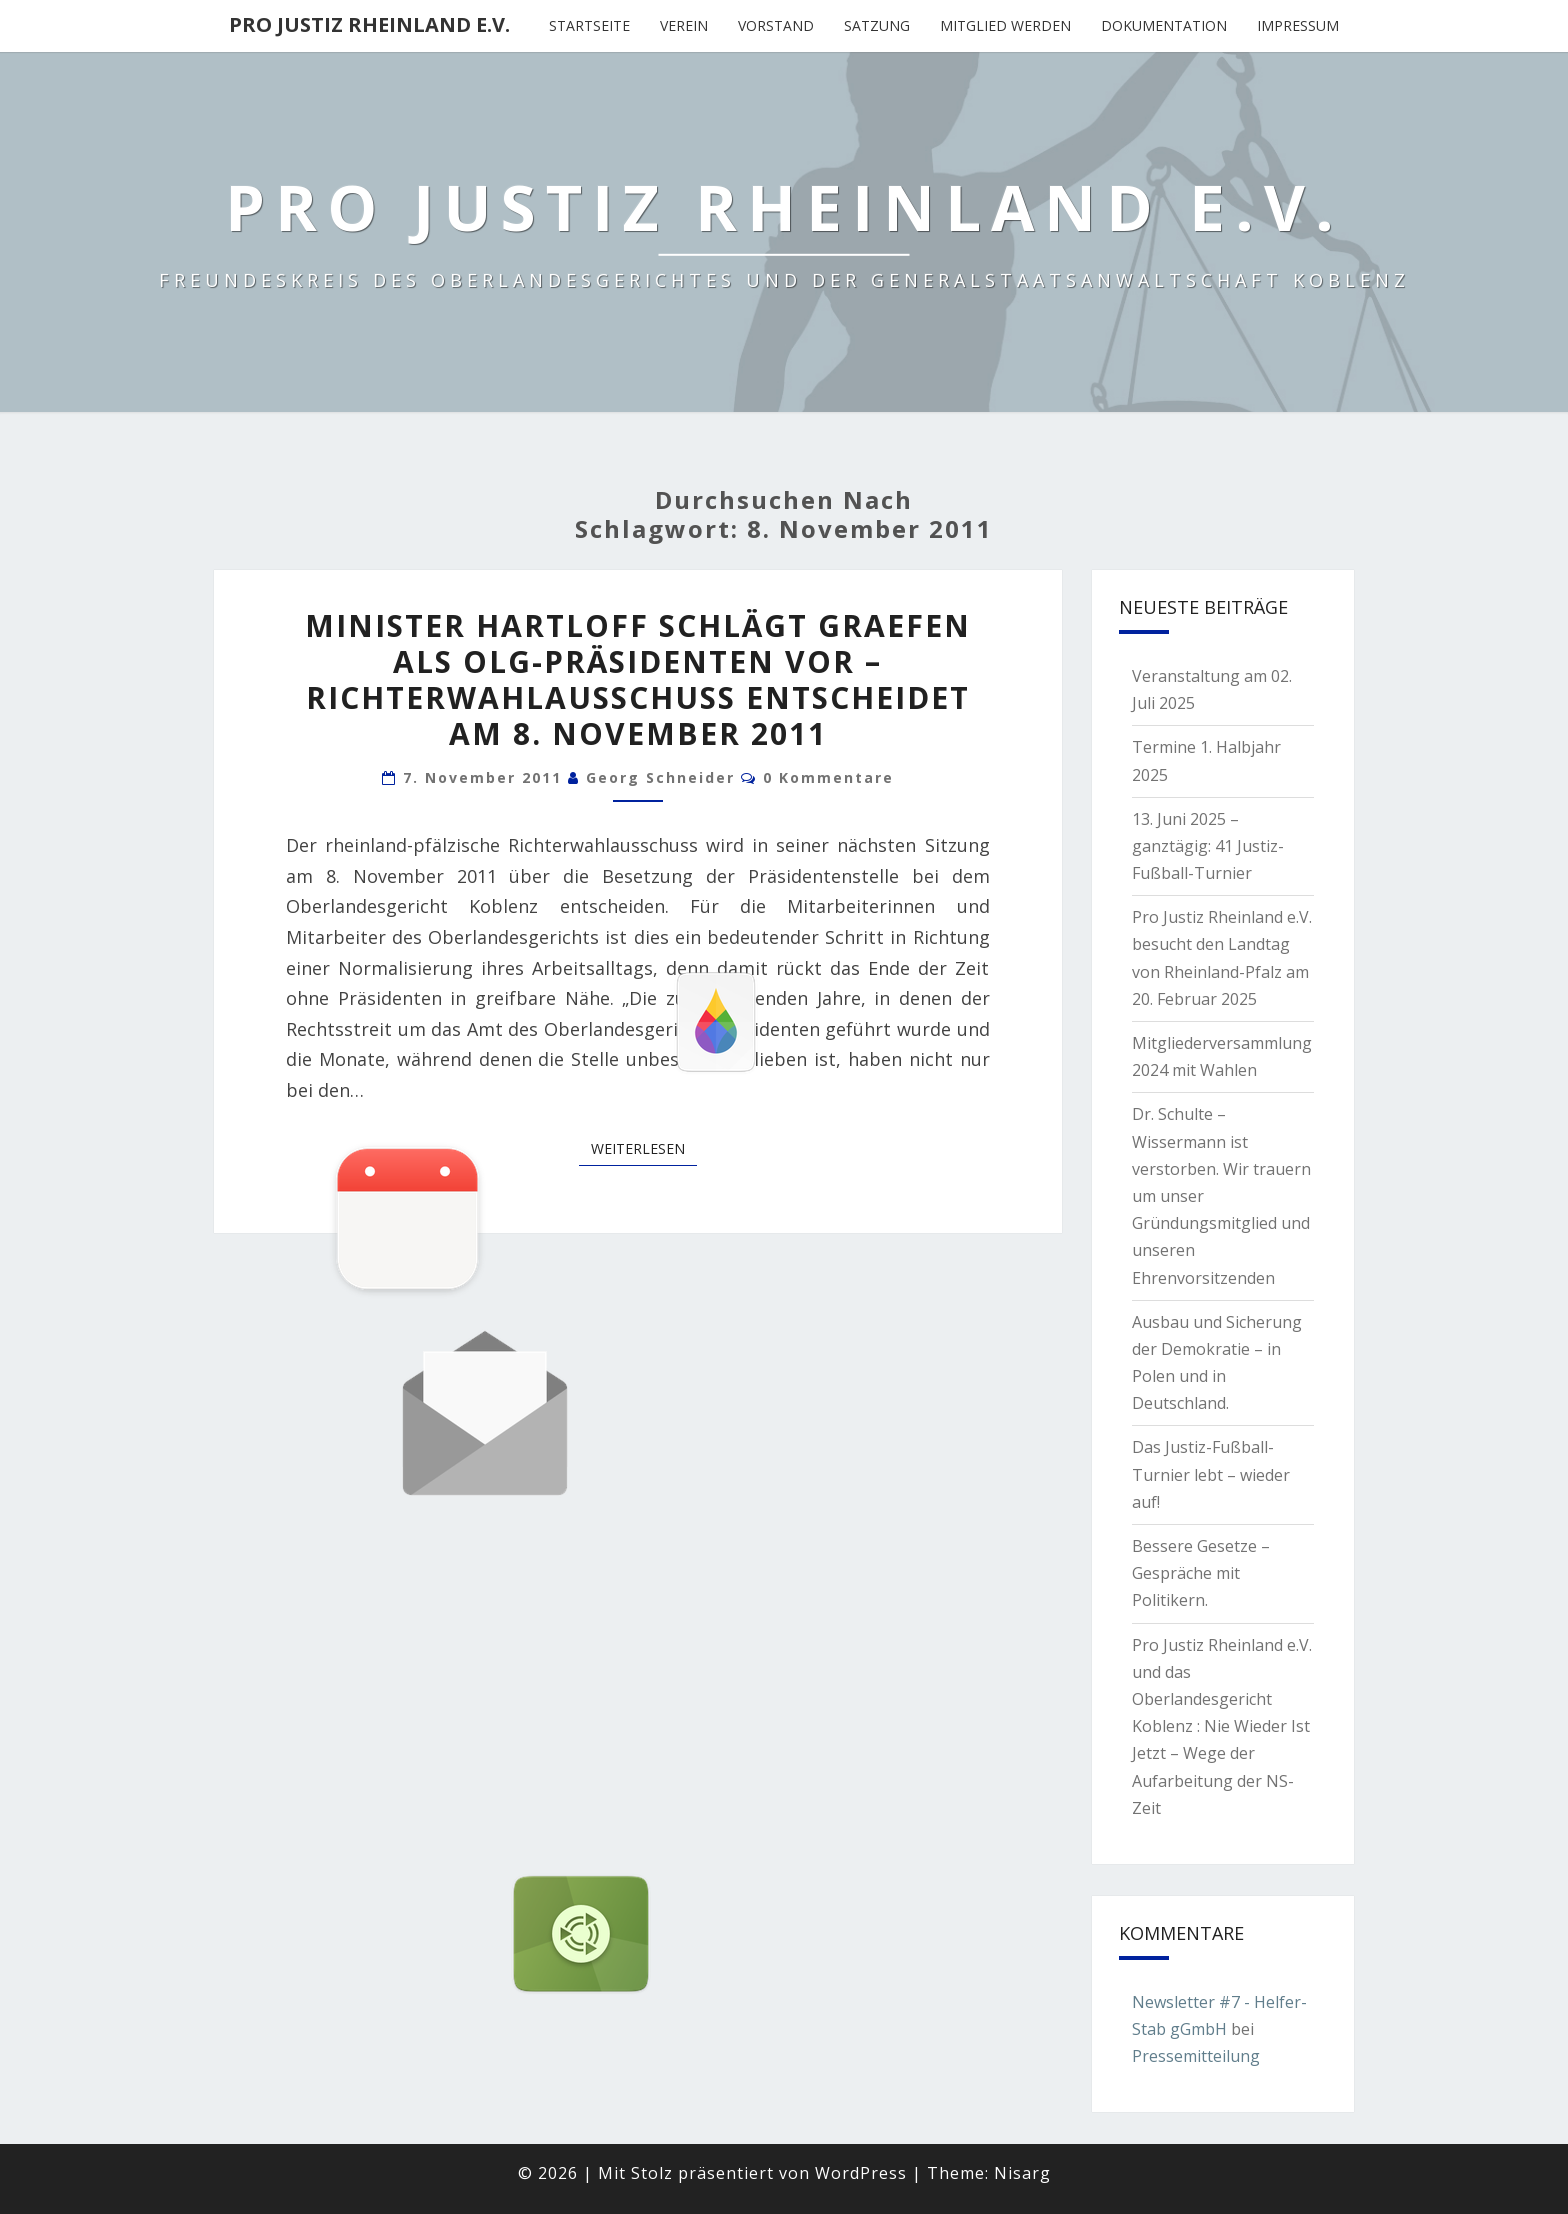 This screenshot has width=1568, height=2214. What do you see at coordinates (716, 1022) in the screenshot?
I see `file type indicator for IT87 hardware monitor configuration` at bounding box center [716, 1022].